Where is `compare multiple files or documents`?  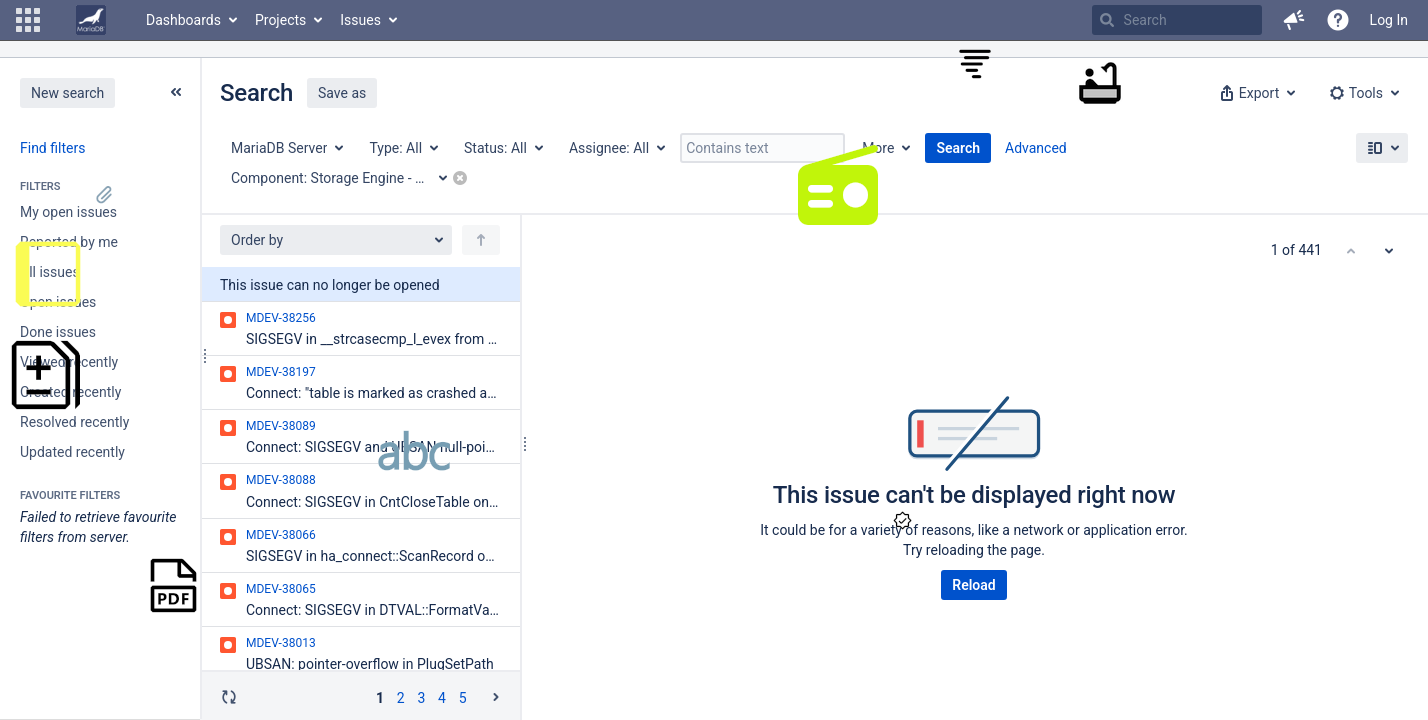
compare multiple files or documents is located at coordinates (41, 375).